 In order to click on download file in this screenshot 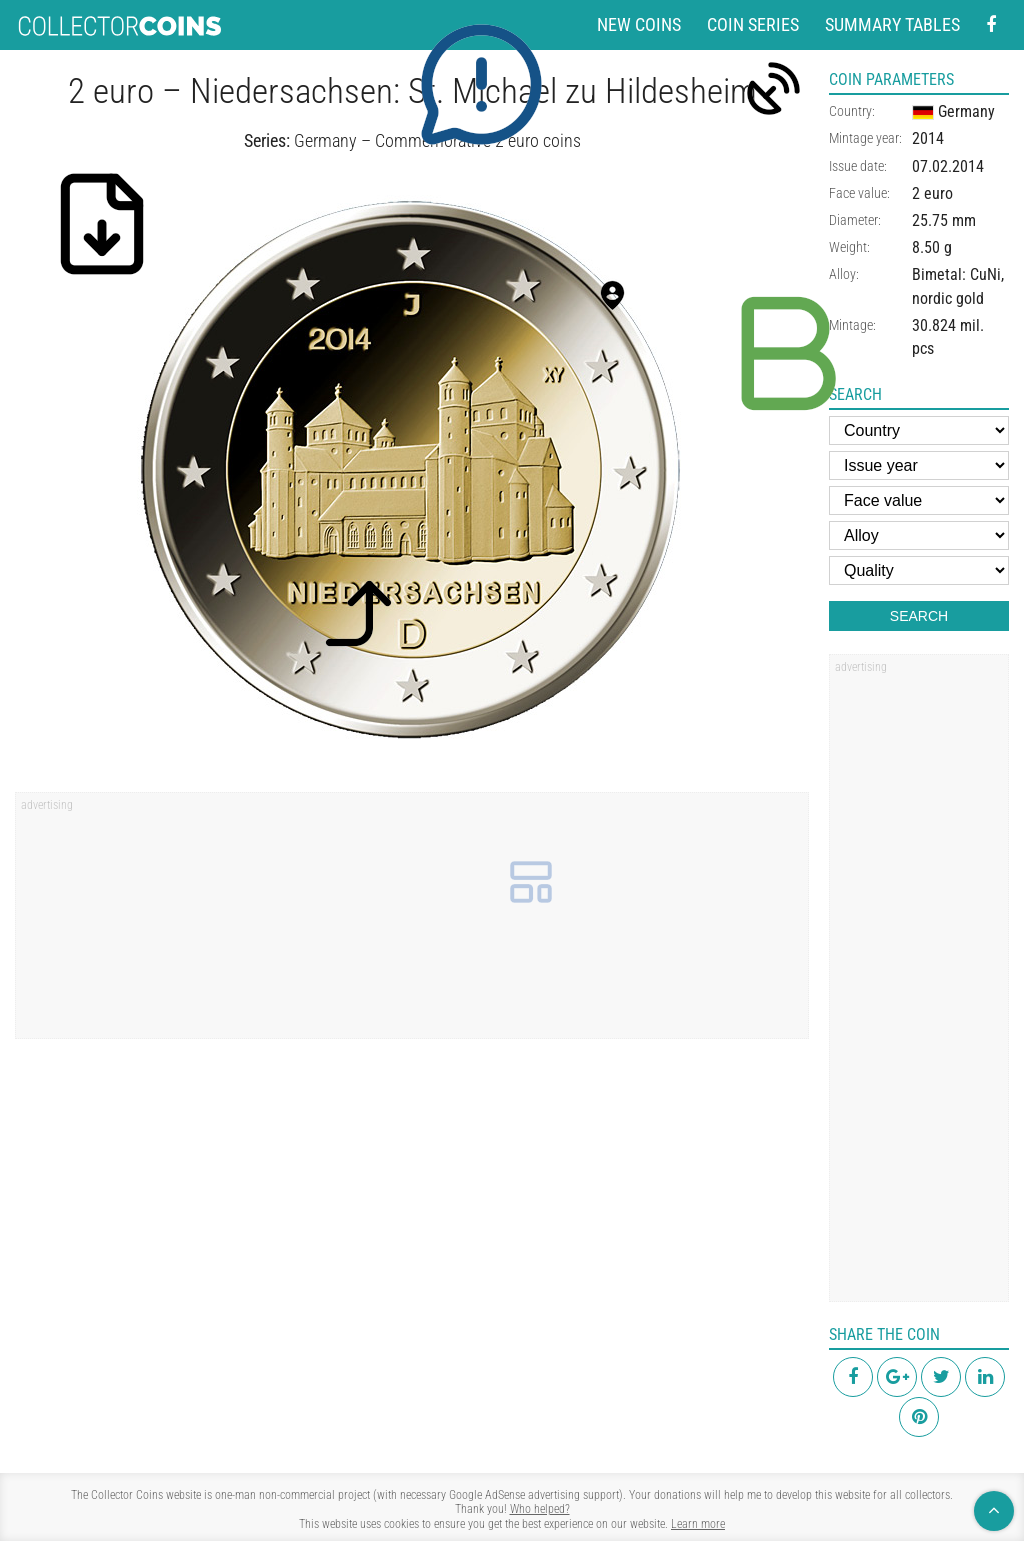, I will do `click(102, 224)`.